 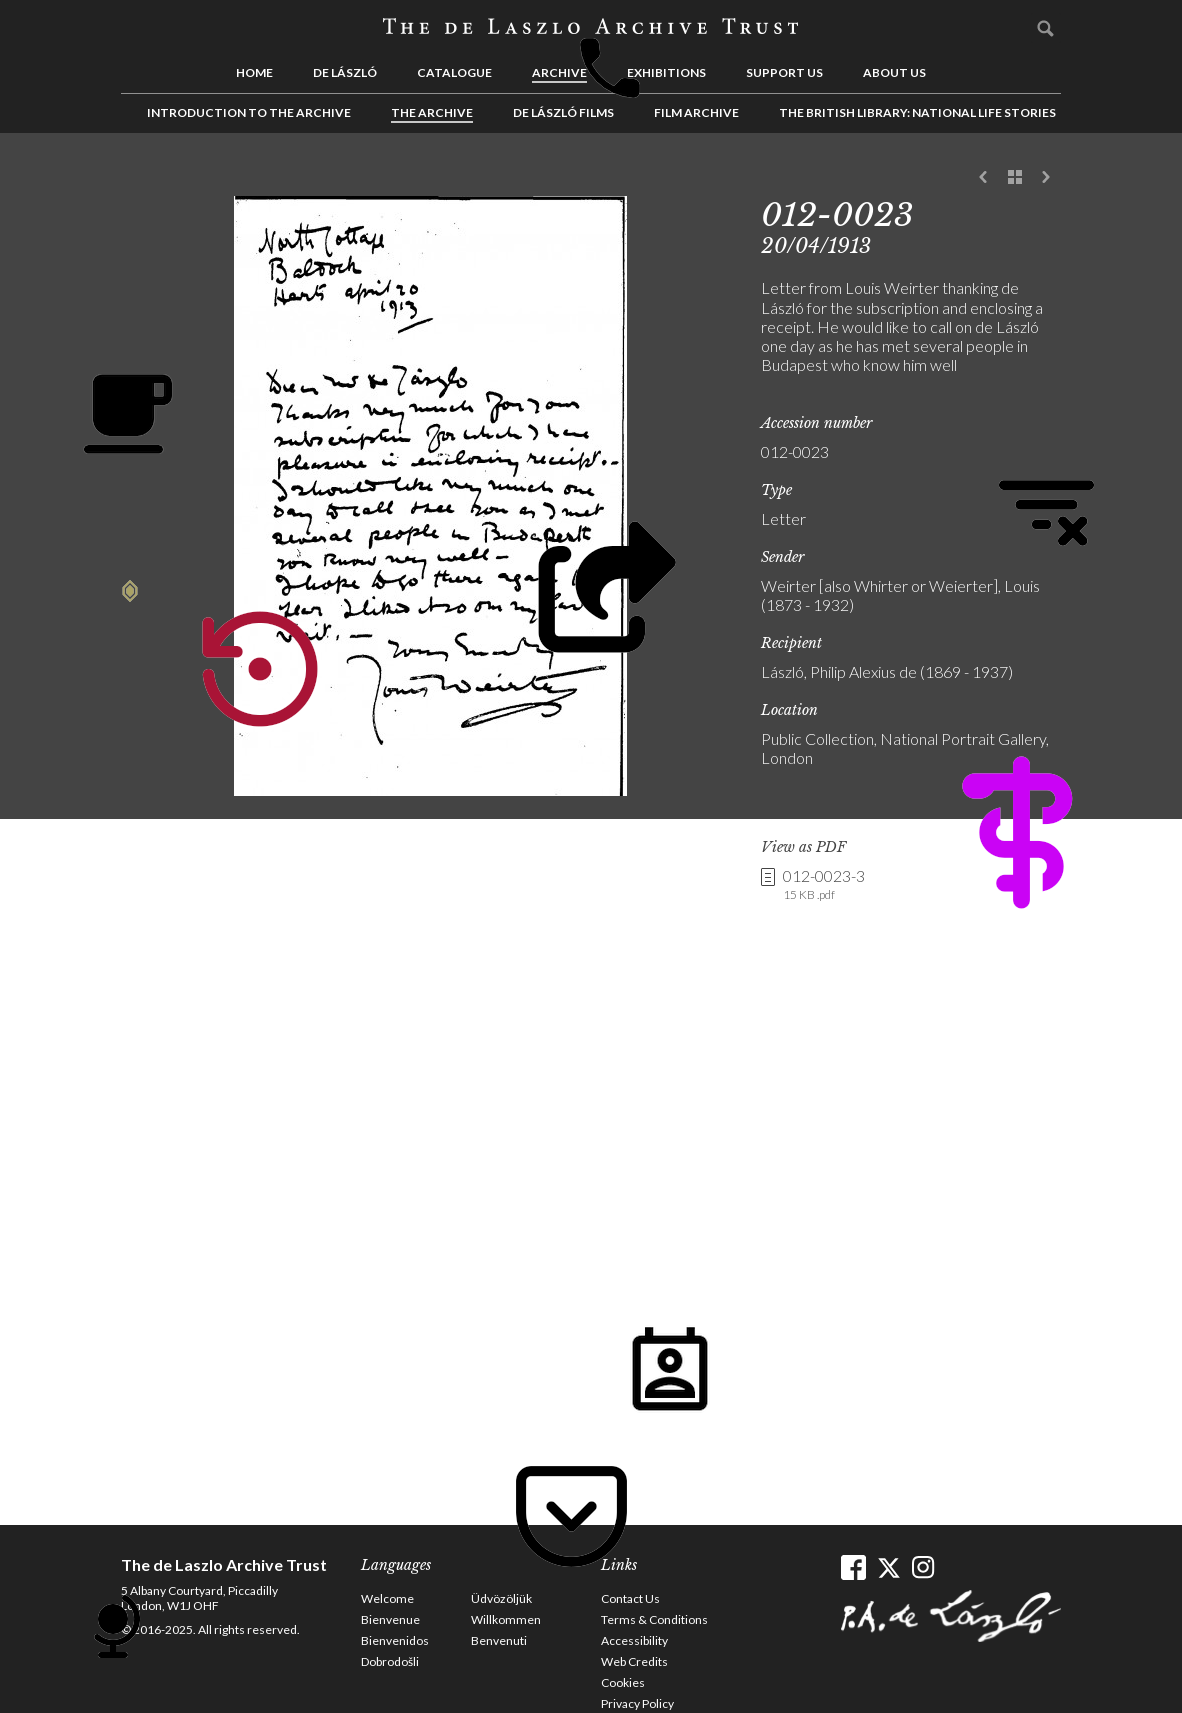 I want to click on share content to another app or platform, so click(x=604, y=587).